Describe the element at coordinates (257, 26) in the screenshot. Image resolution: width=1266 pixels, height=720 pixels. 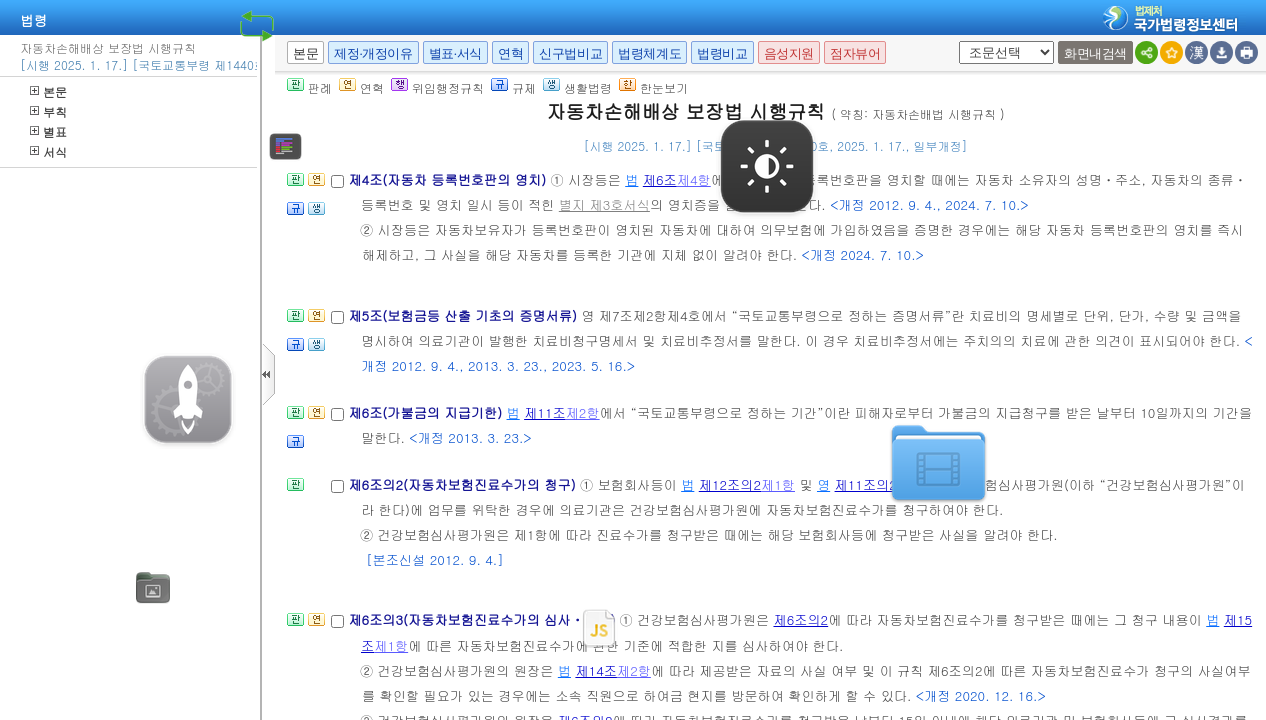
I see `sync or refresh mail messages` at that location.